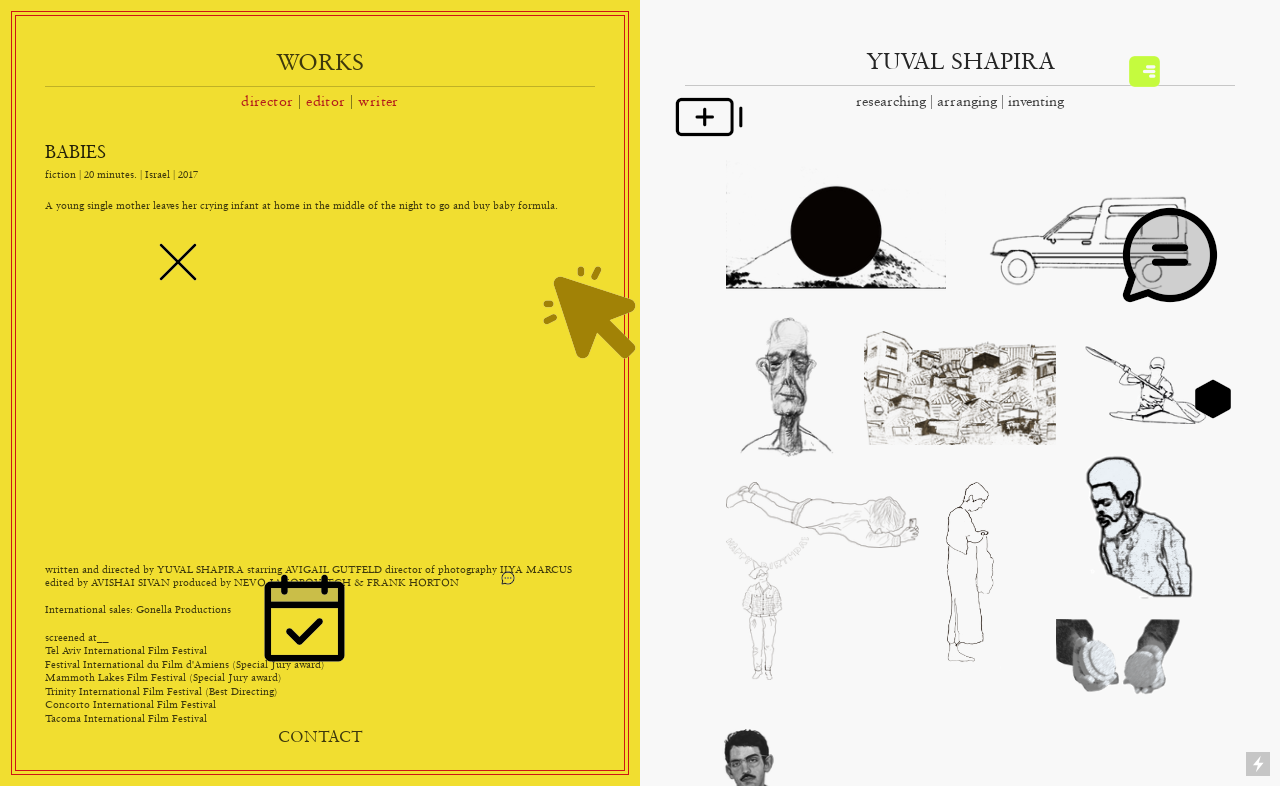 This screenshot has height=786, width=1280. Describe the element at coordinates (304, 621) in the screenshot. I see `confirm or complete a scheduled event` at that location.